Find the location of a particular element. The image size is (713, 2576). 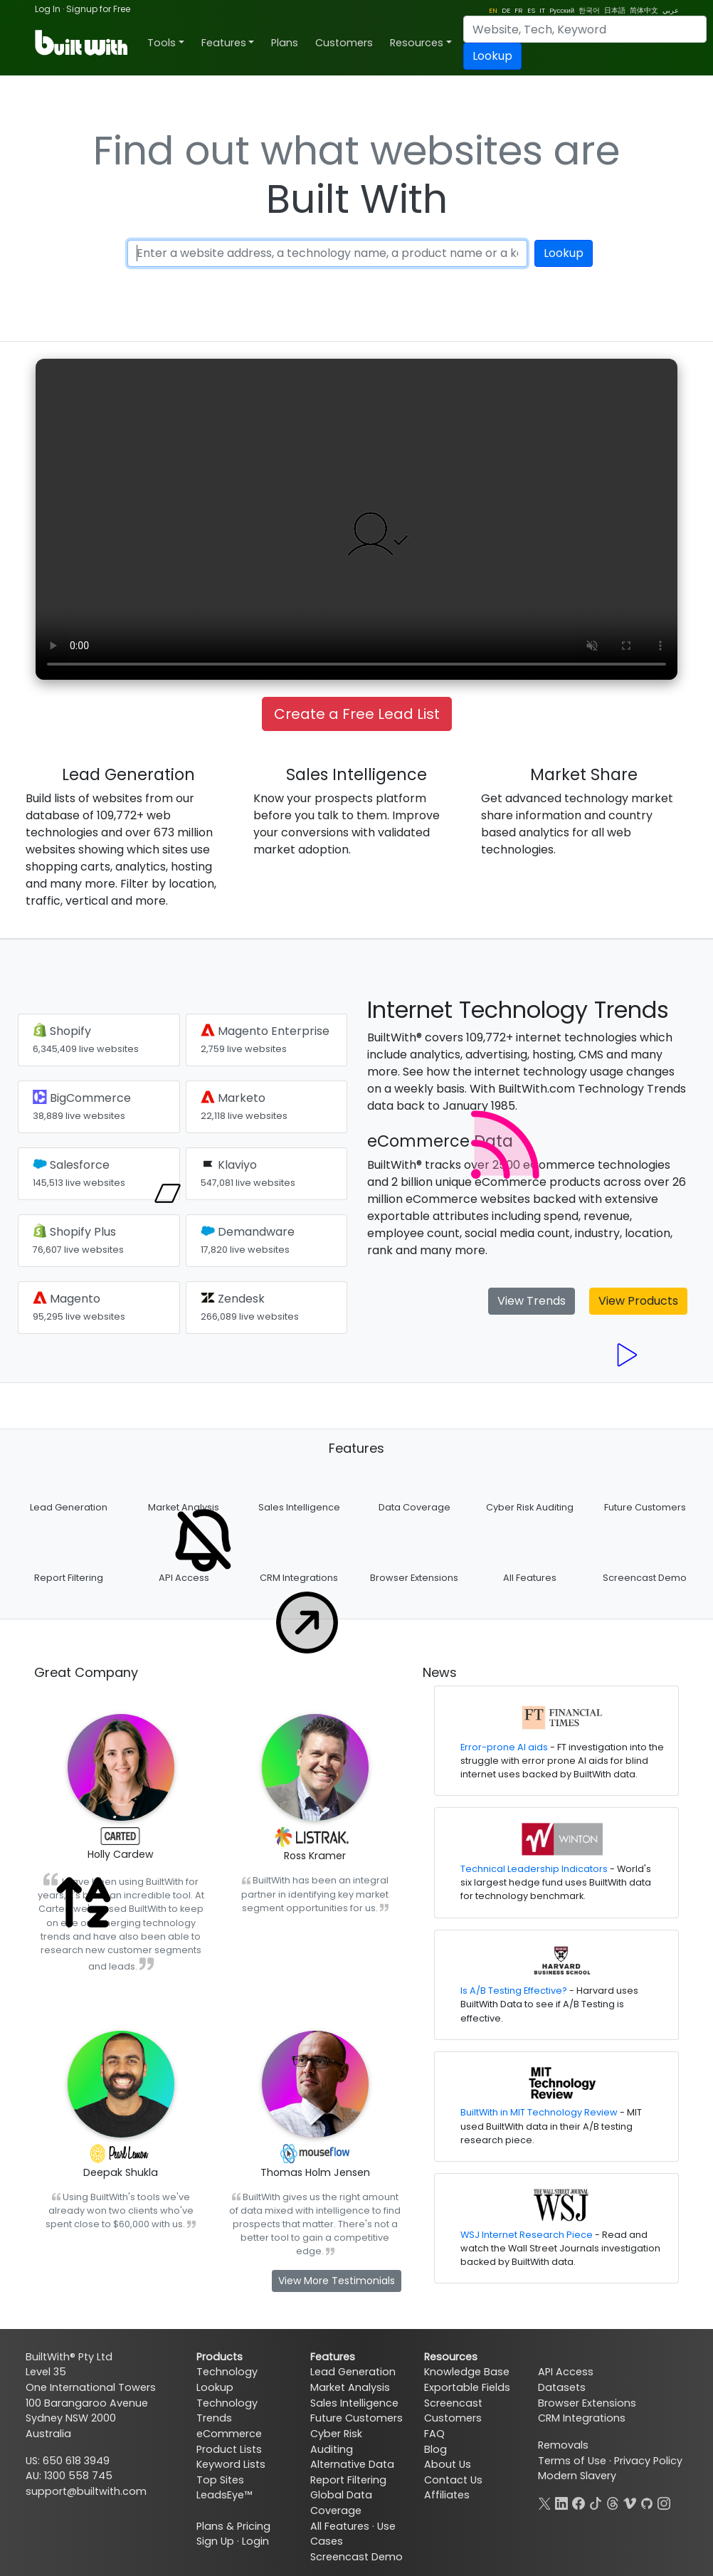

sort items alphabetically in ascending order (A to Z) is located at coordinates (83, 1902).